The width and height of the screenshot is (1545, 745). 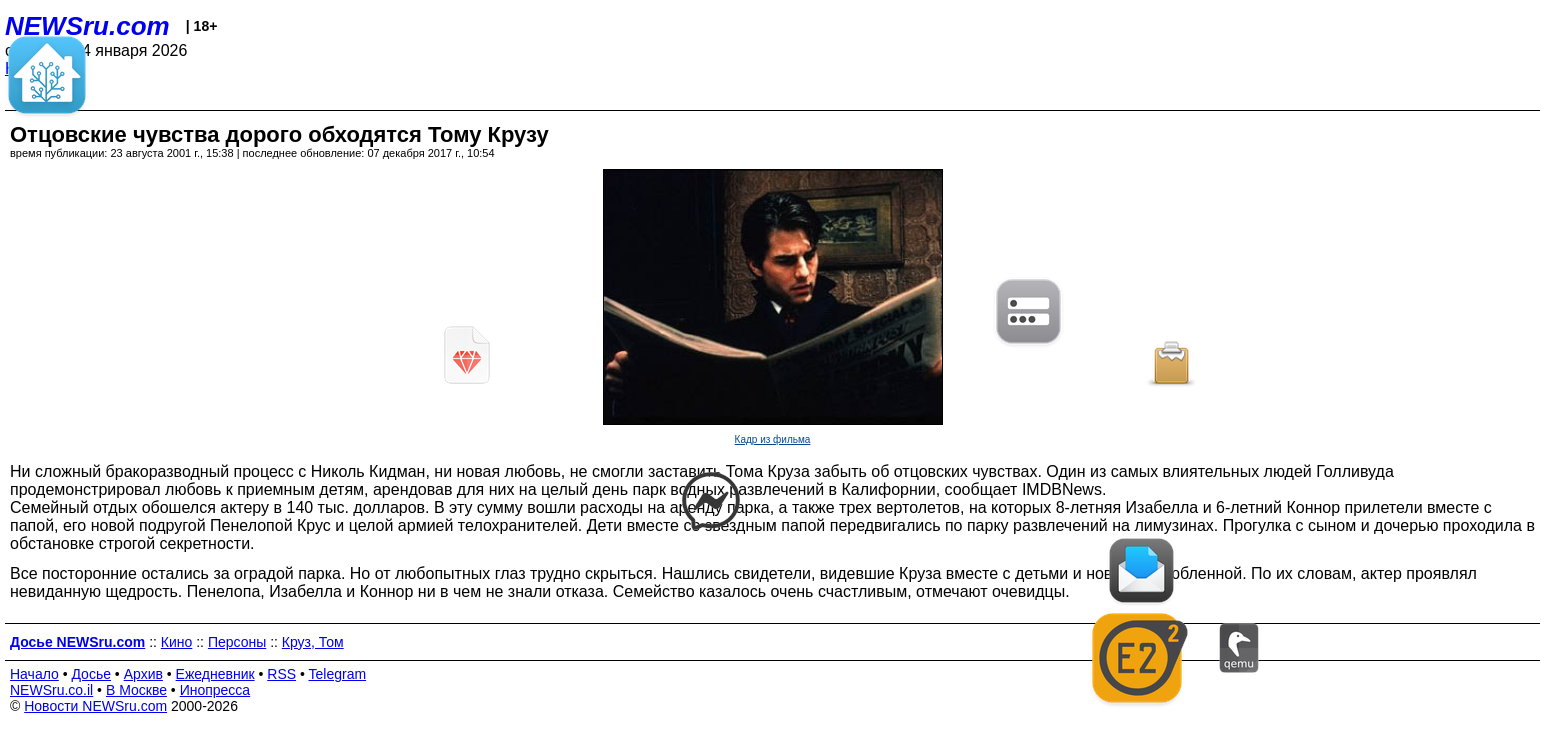 What do you see at coordinates (47, 75) in the screenshot?
I see `open the home assistant app` at bounding box center [47, 75].